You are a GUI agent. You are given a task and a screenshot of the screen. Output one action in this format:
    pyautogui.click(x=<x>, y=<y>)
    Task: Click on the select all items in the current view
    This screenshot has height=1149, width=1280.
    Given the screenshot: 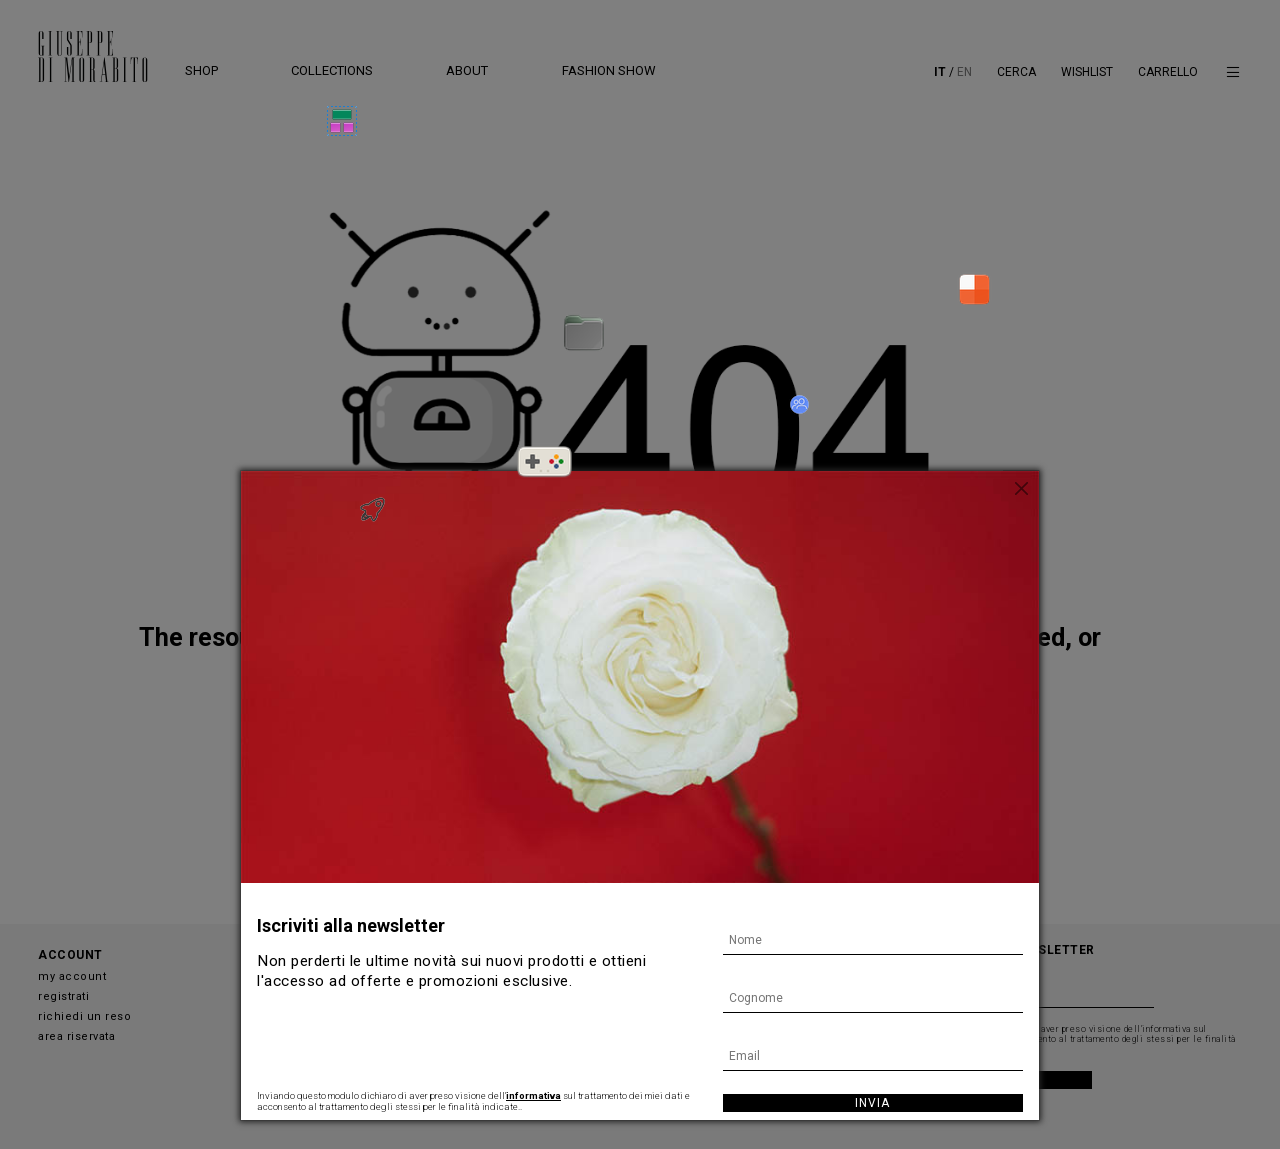 What is the action you would take?
    pyautogui.click(x=342, y=121)
    